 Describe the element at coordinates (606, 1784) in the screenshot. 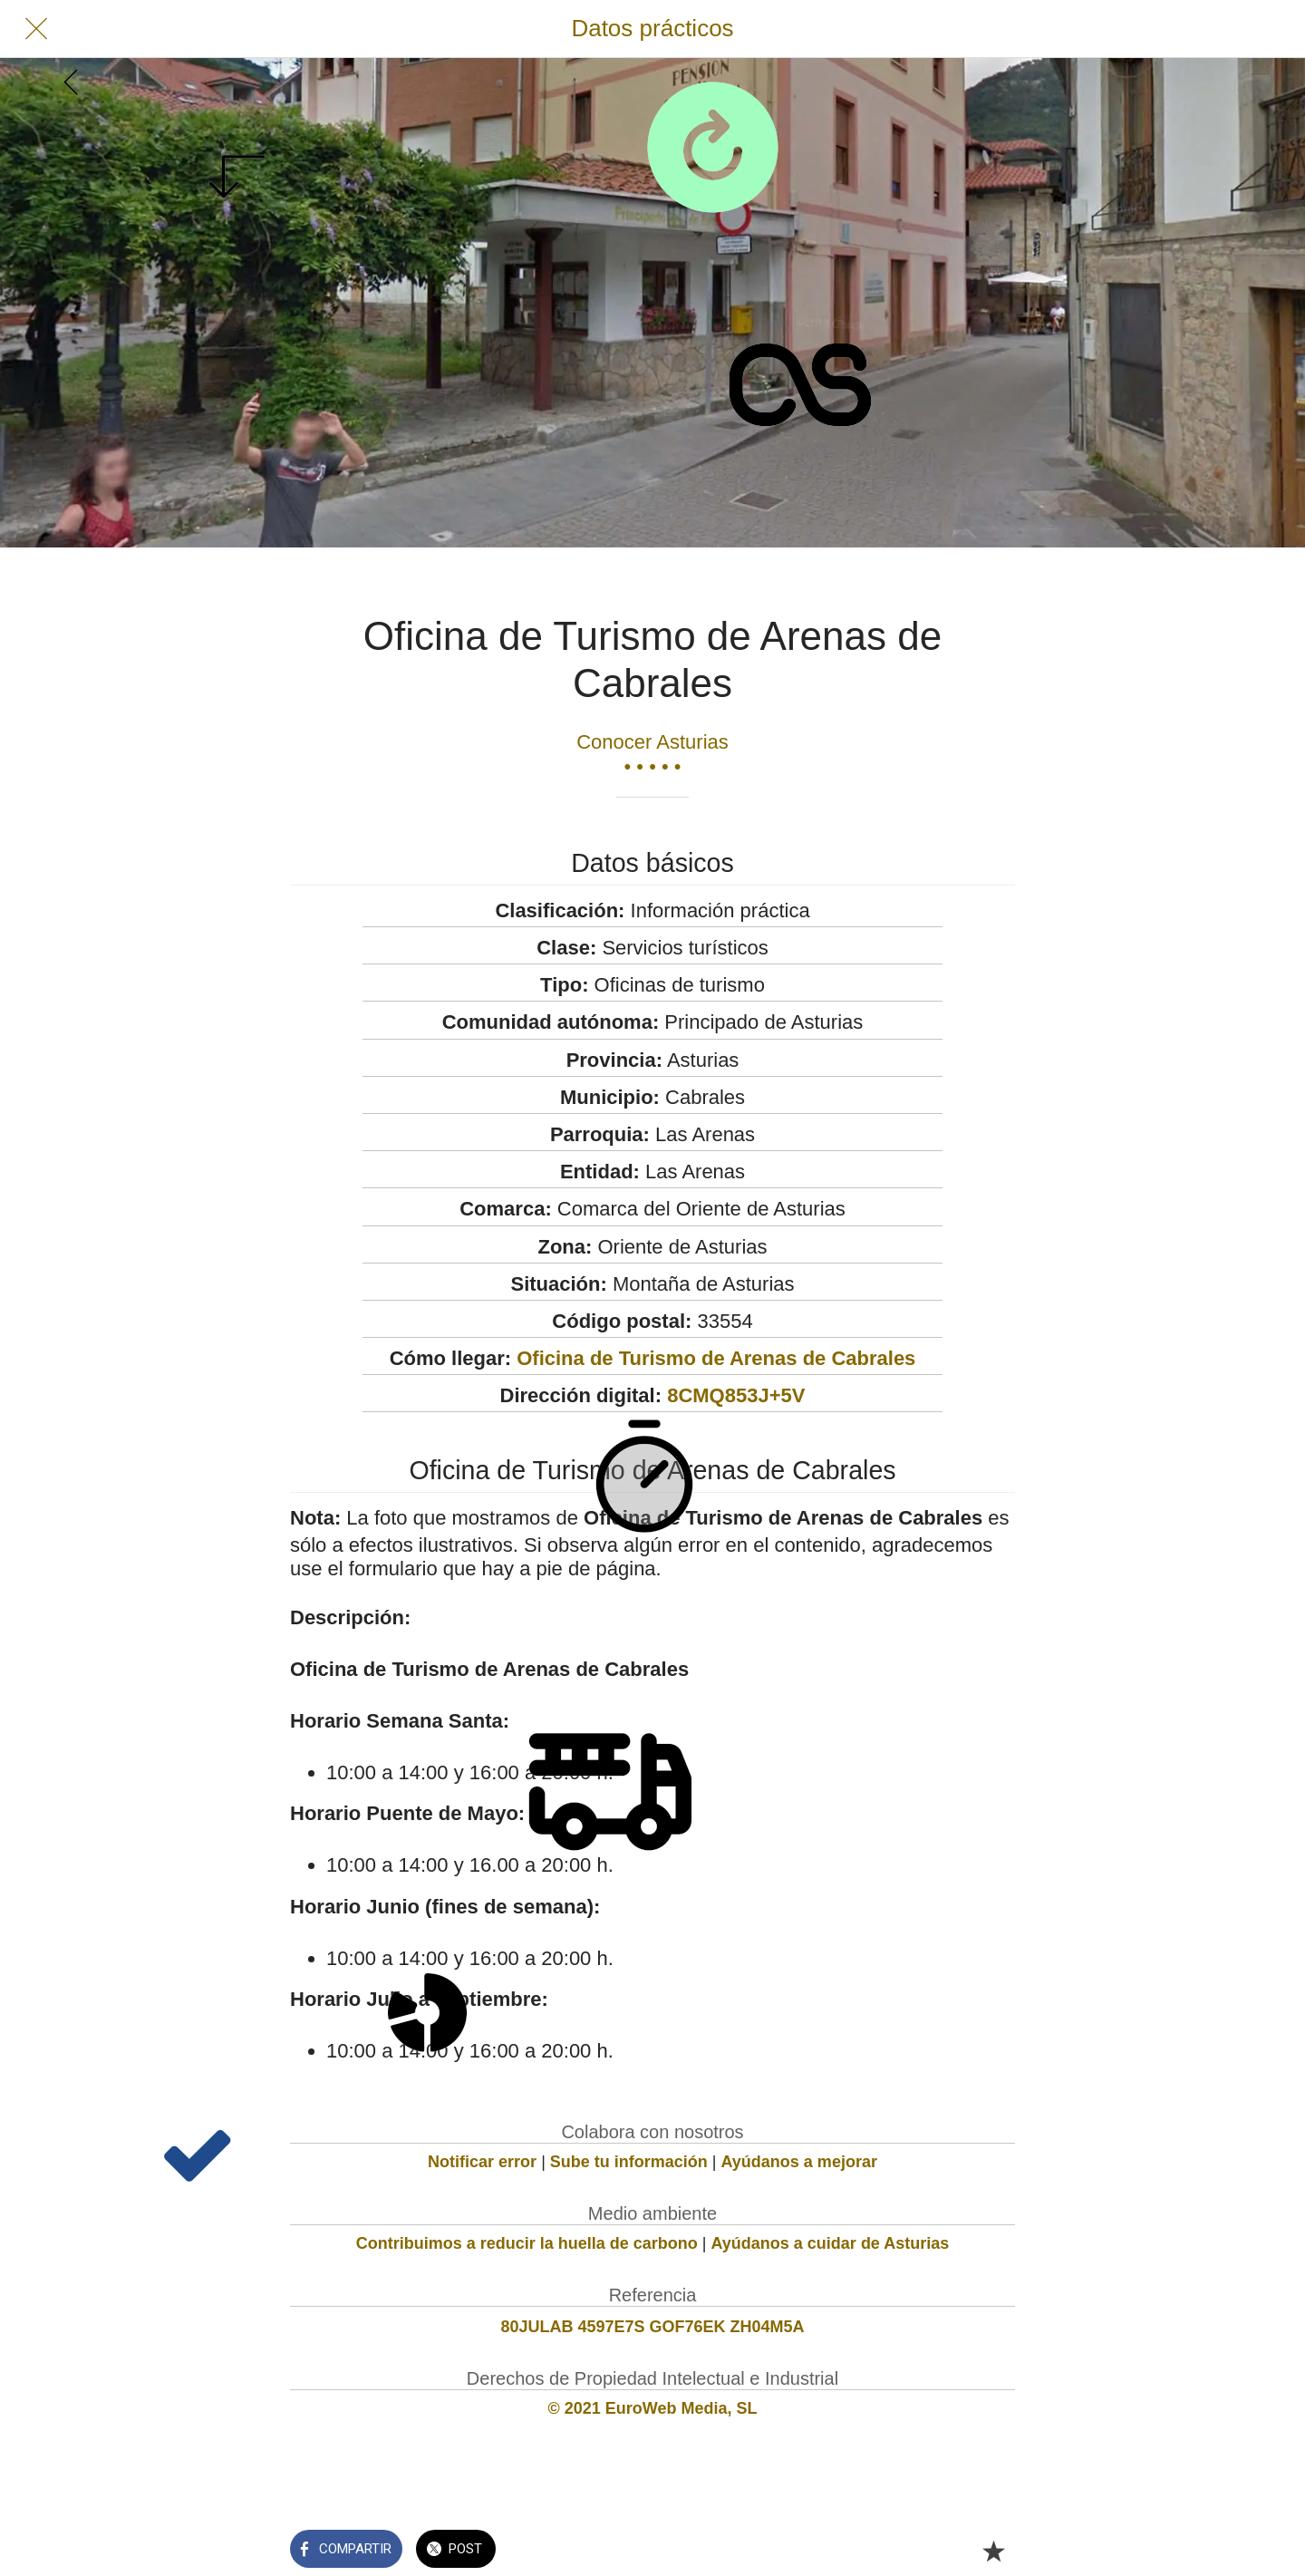

I see `emergency services or fire department contact` at that location.